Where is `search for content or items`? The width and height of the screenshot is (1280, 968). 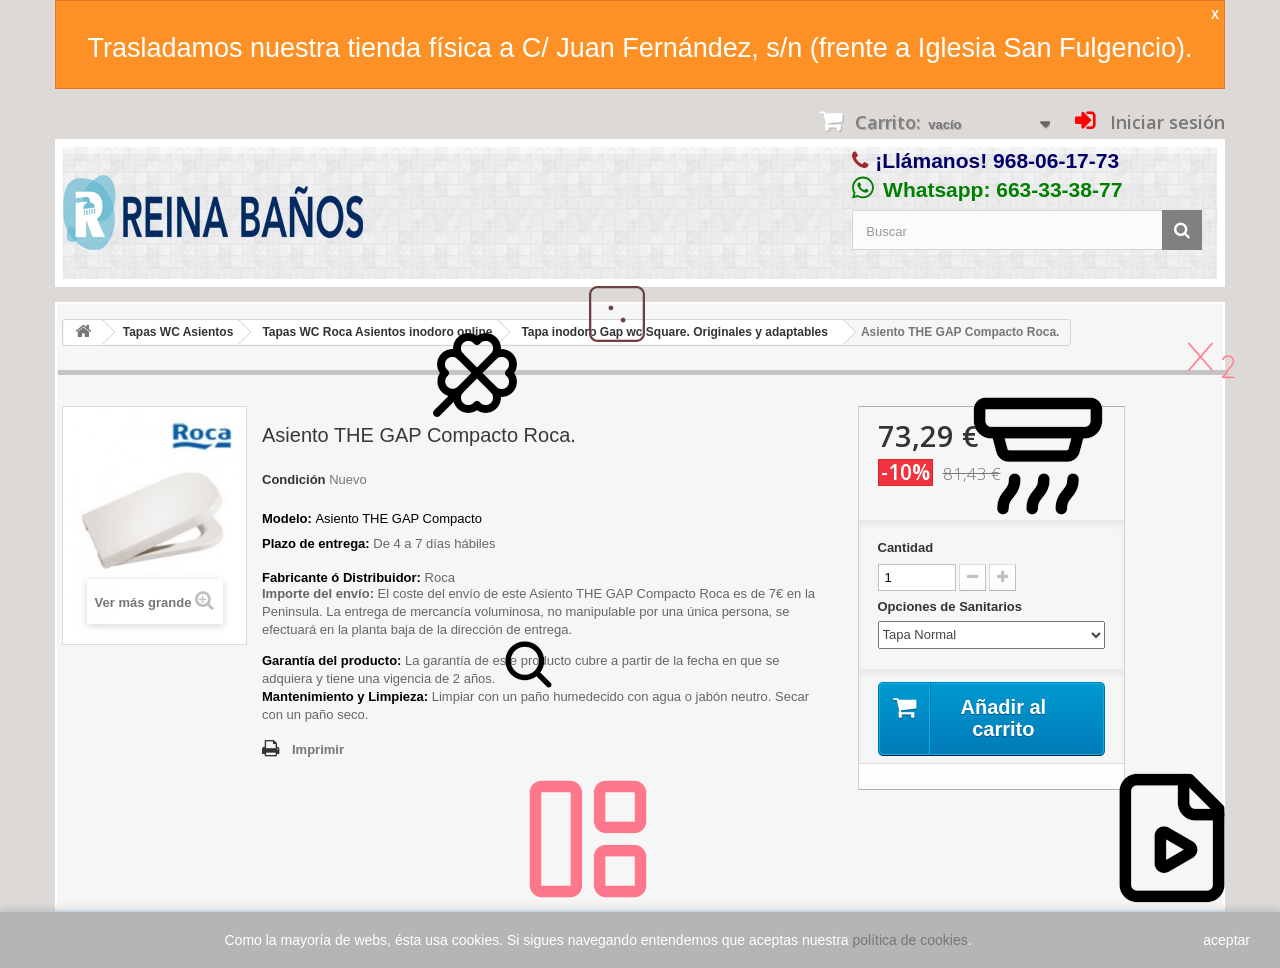
search for content or items is located at coordinates (528, 664).